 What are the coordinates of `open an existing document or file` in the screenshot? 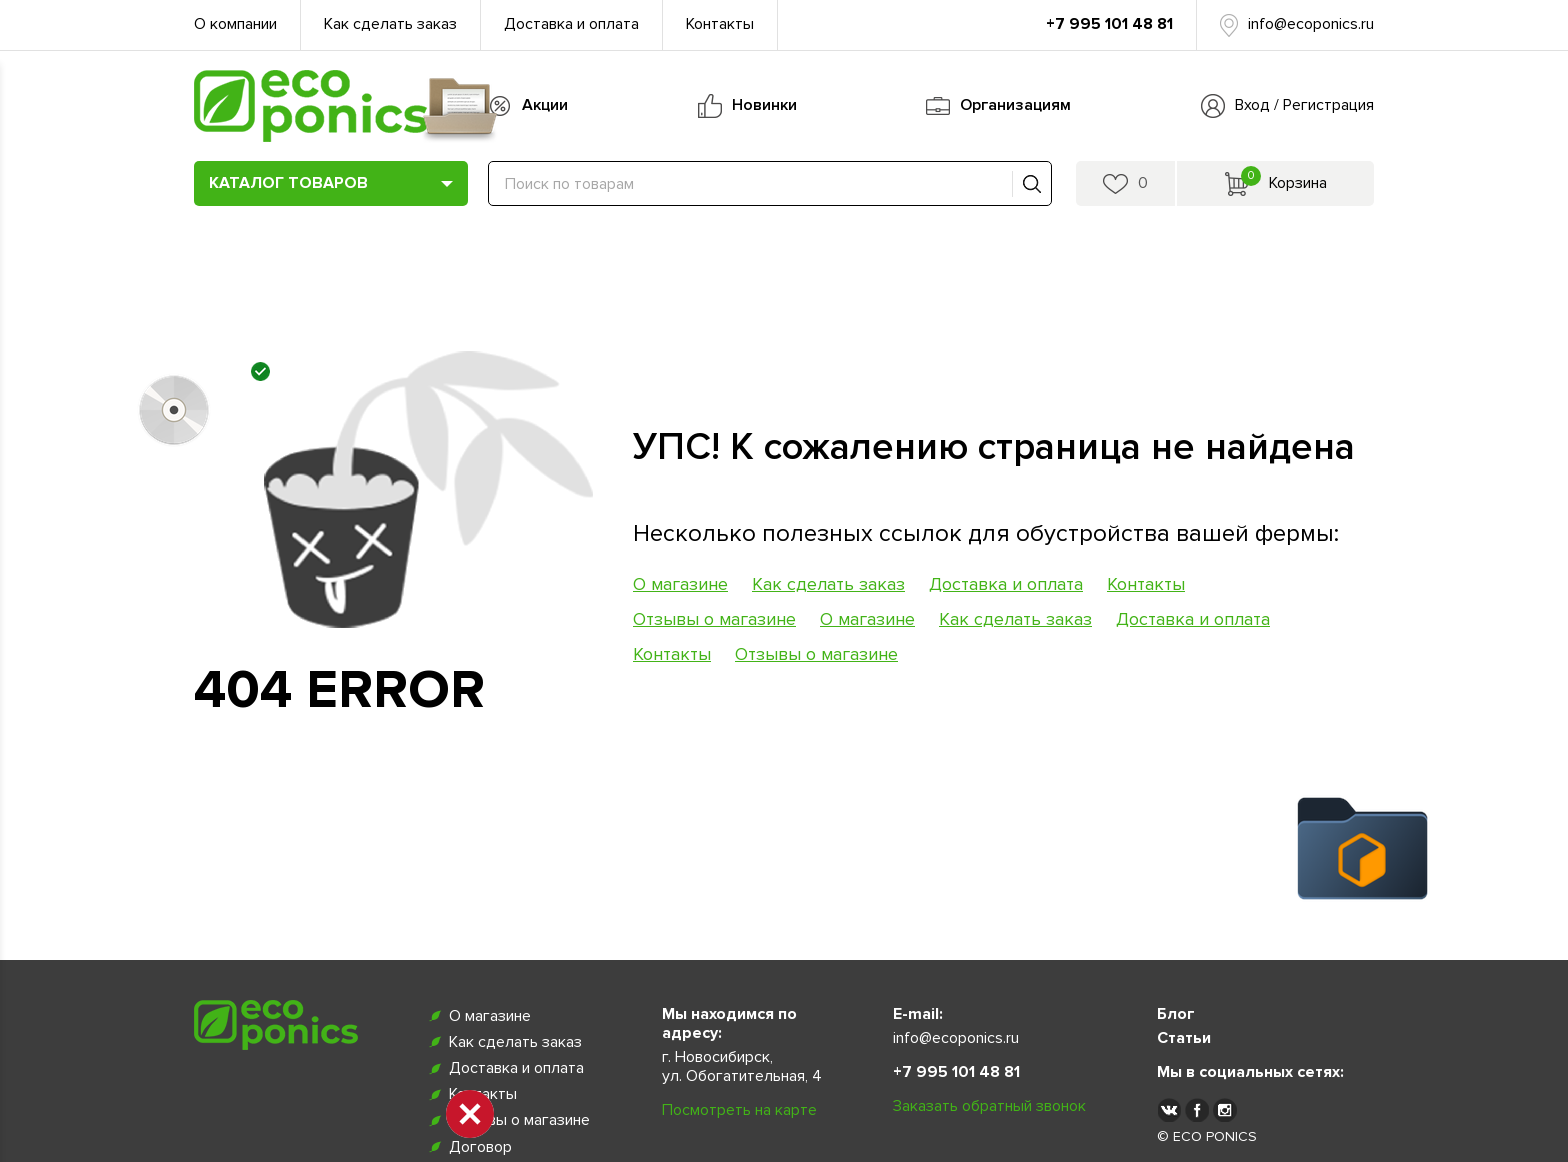 It's located at (459, 109).